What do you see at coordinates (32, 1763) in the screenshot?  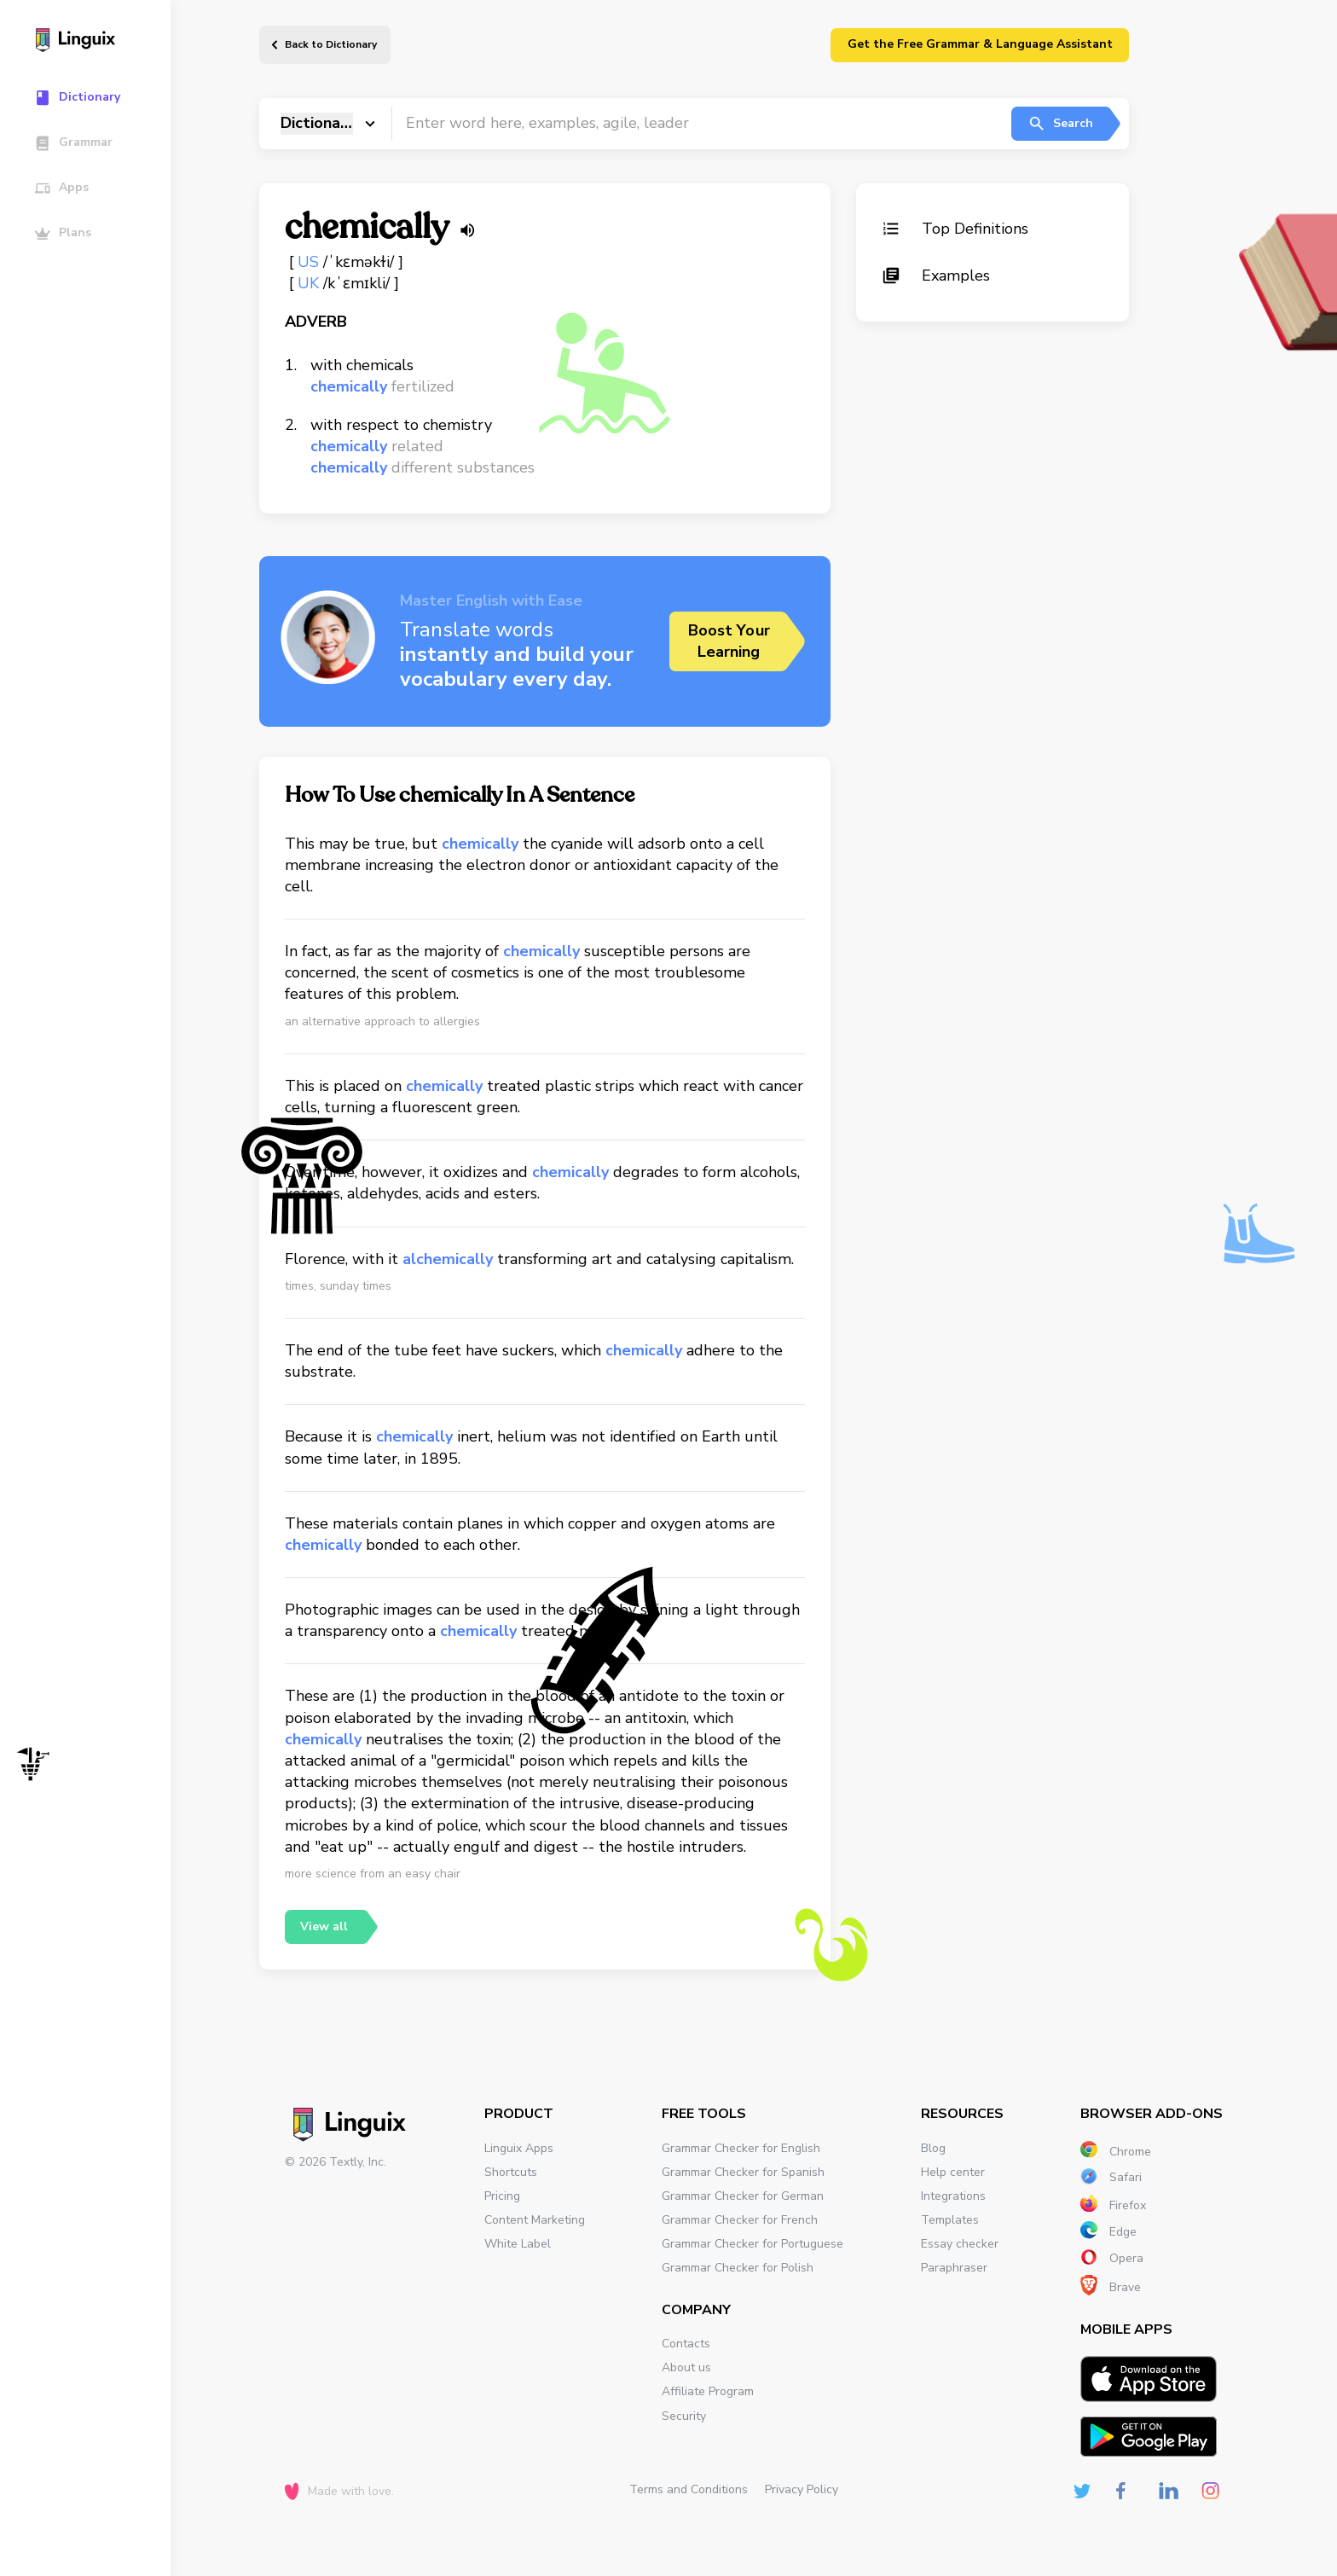 I see `access the lookout or observation point` at bounding box center [32, 1763].